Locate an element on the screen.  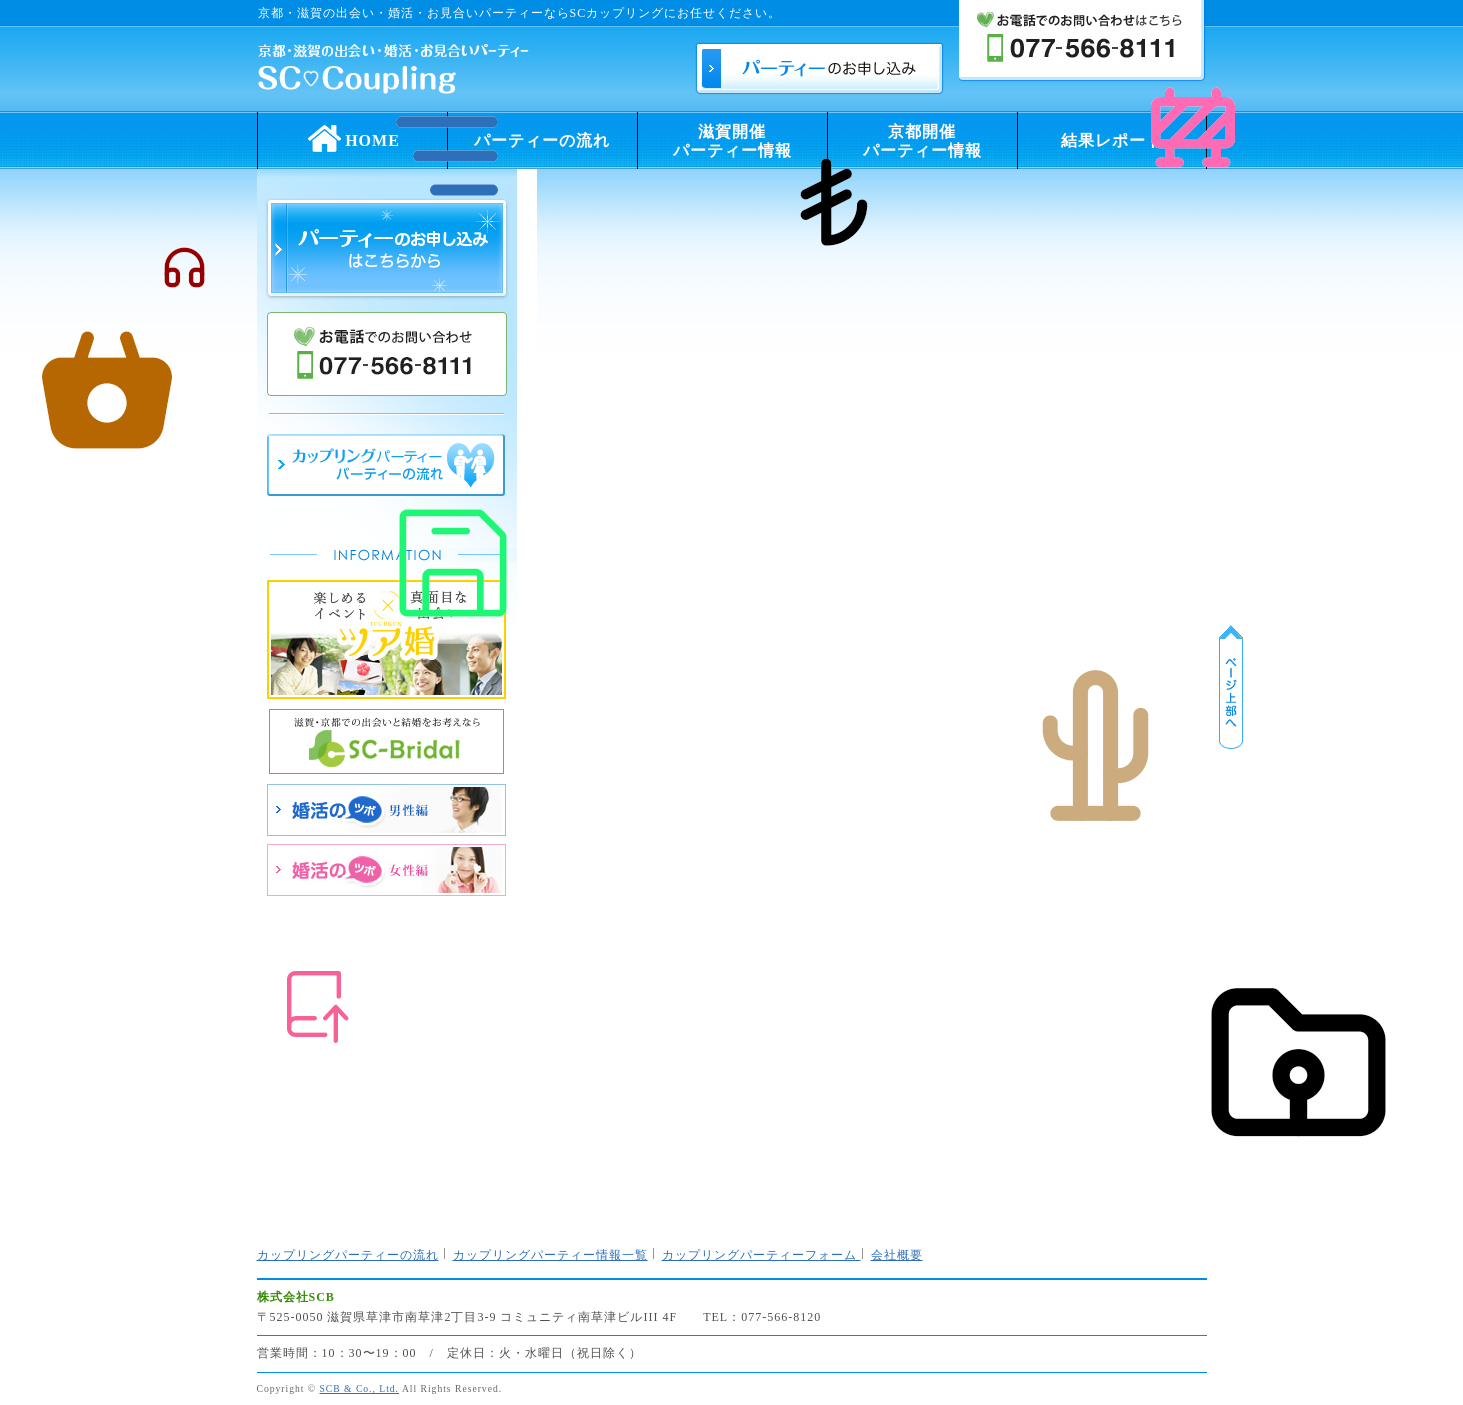
push changes to a repository is located at coordinates (314, 1007).